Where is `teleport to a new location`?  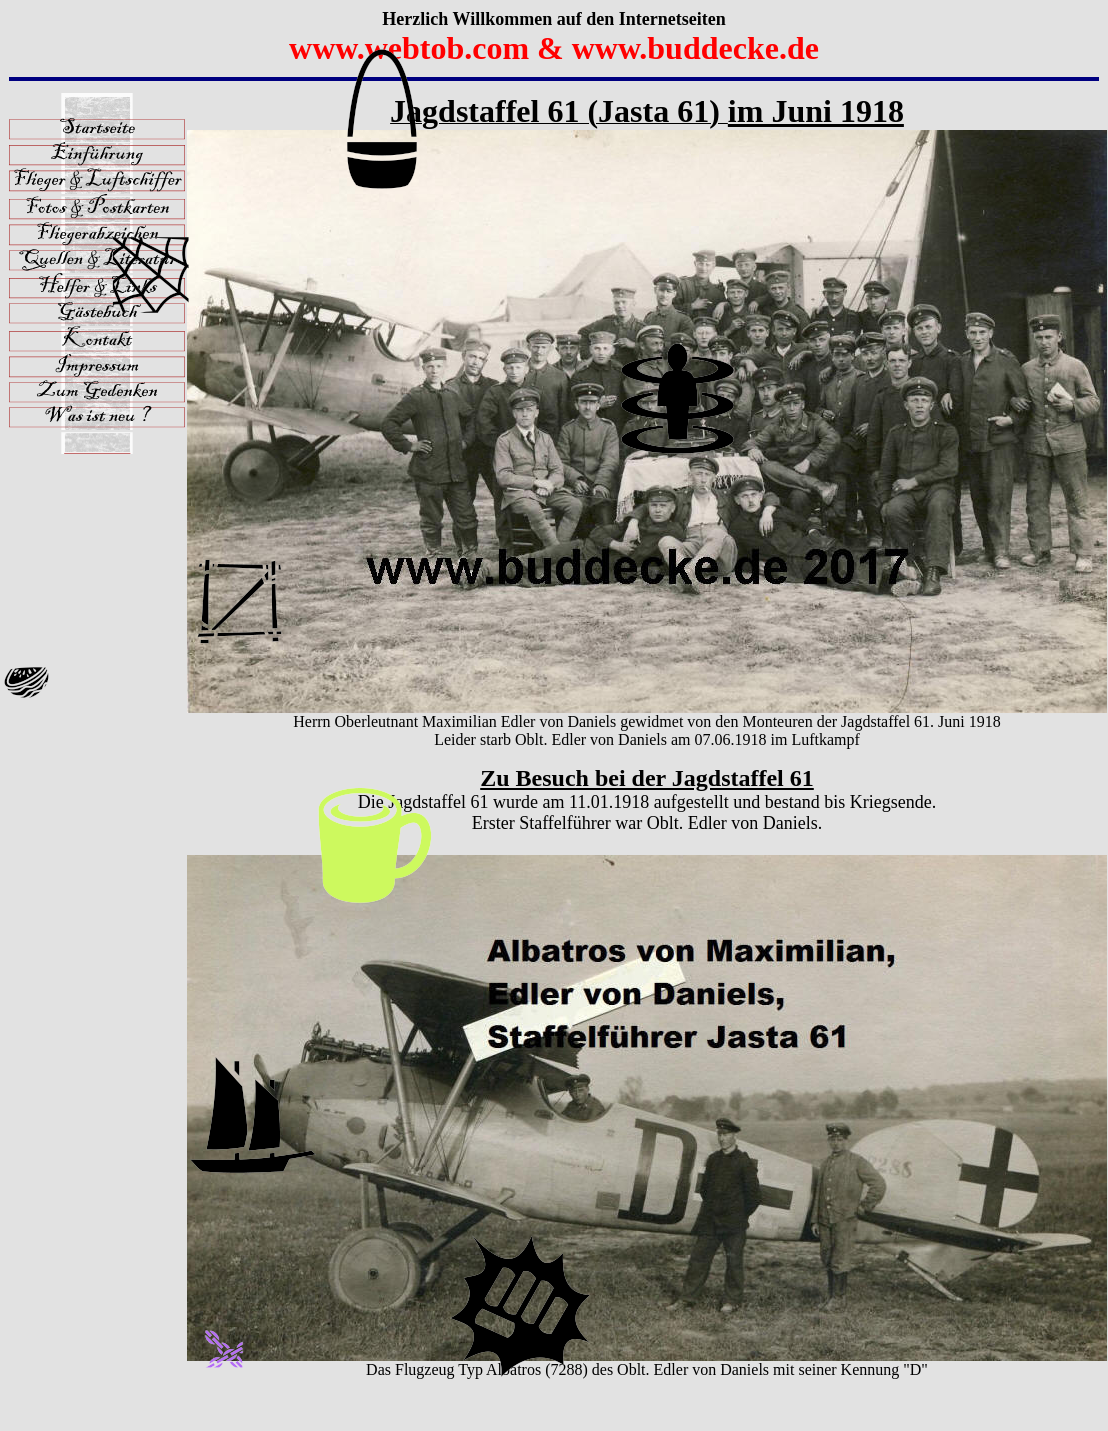 teleport to a new location is located at coordinates (678, 401).